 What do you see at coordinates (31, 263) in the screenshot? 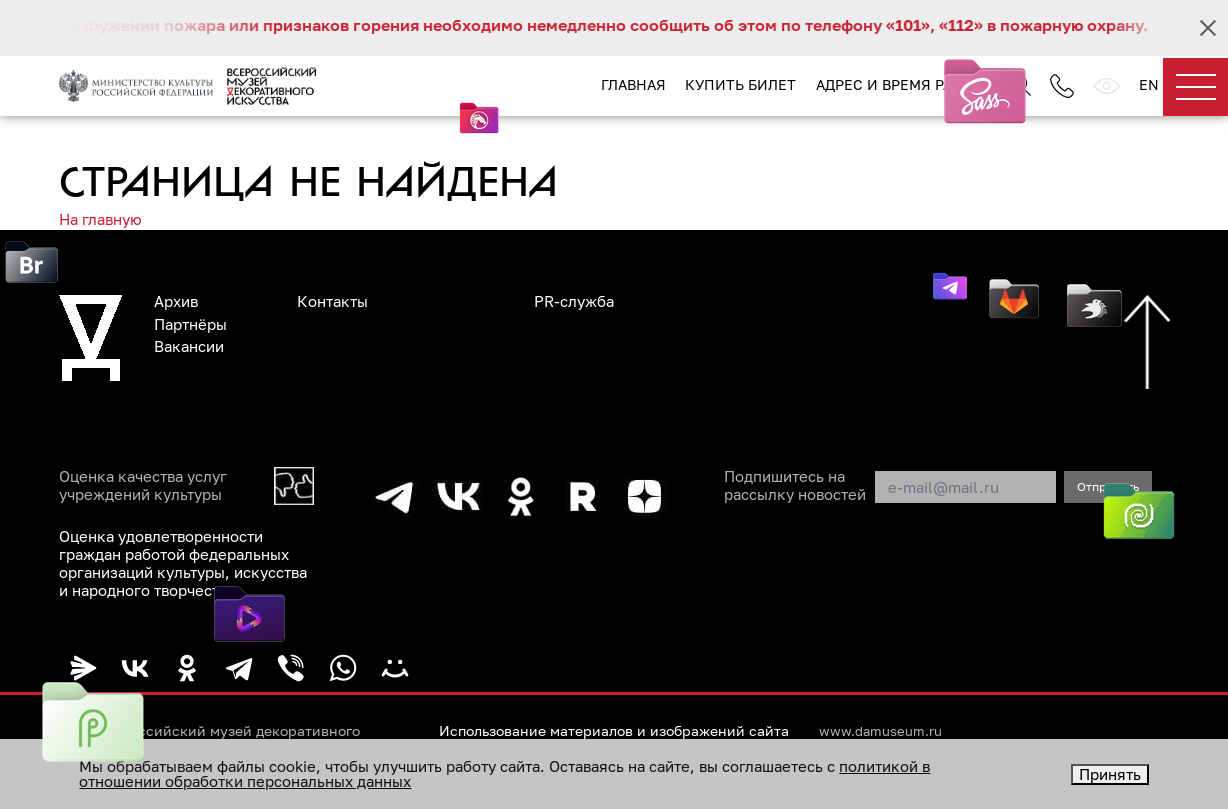
I see `folder containing Adobe Bridge files` at bounding box center [31, 263].